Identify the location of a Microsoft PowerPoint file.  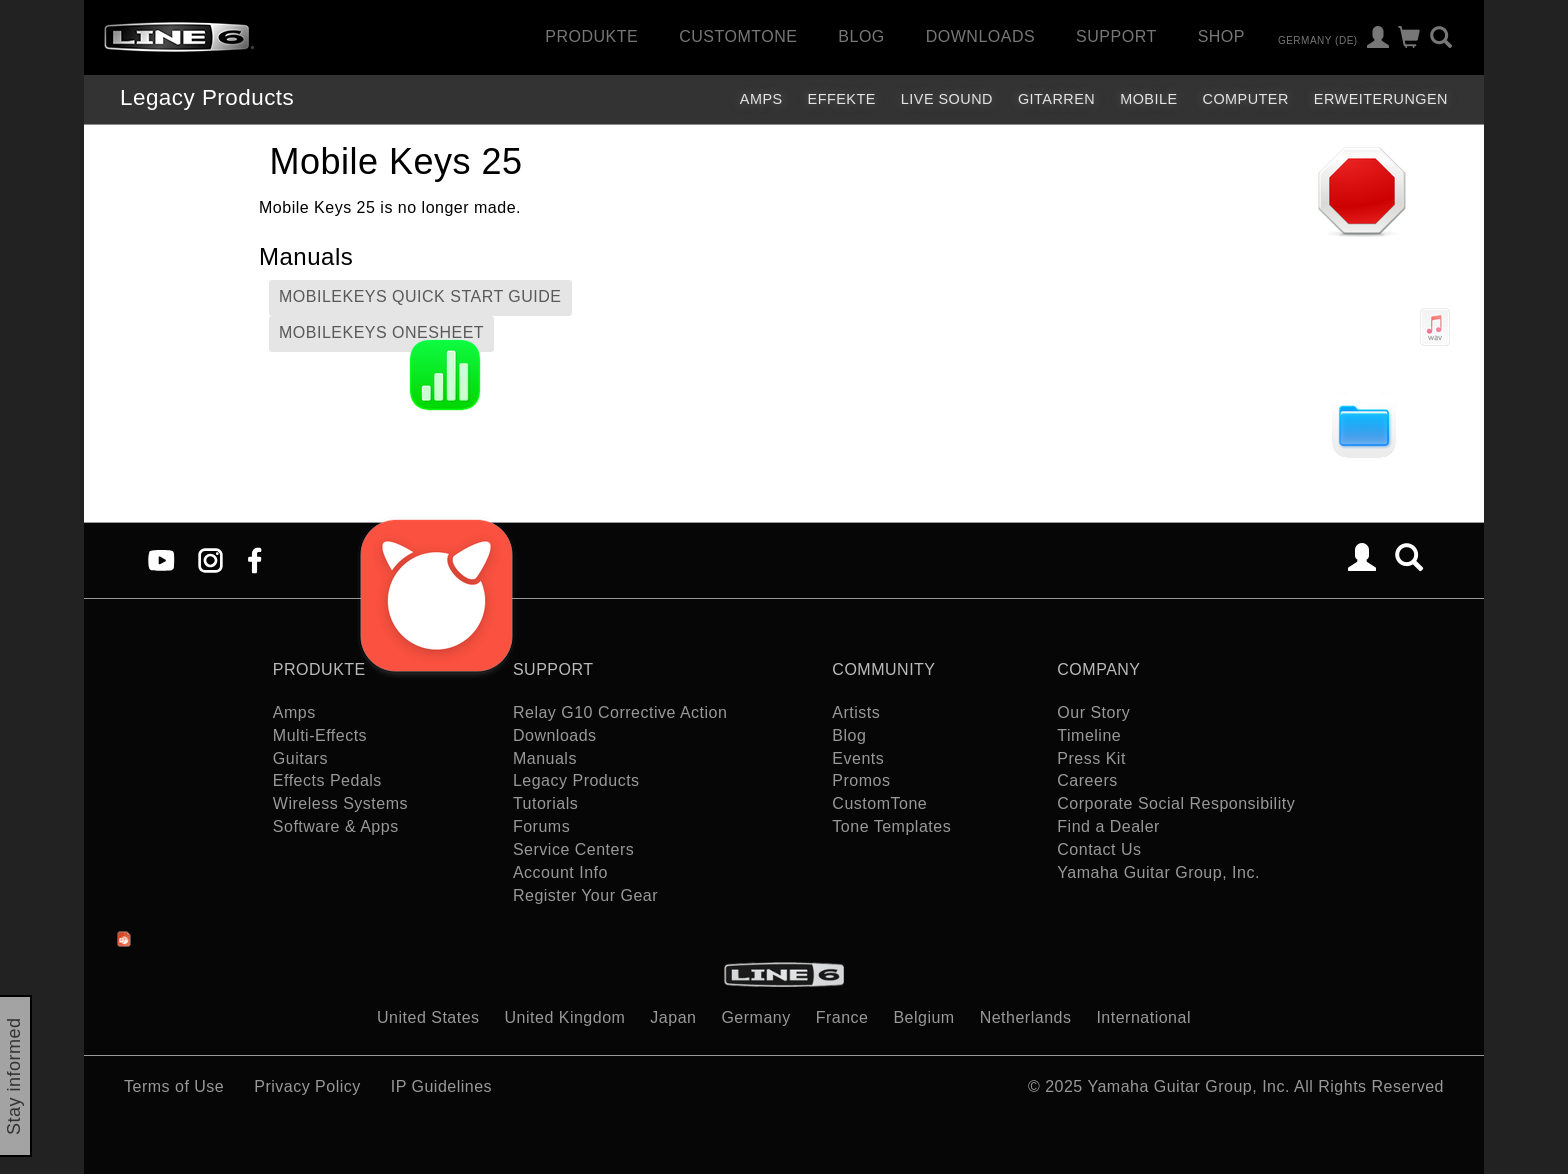
(124, 939).